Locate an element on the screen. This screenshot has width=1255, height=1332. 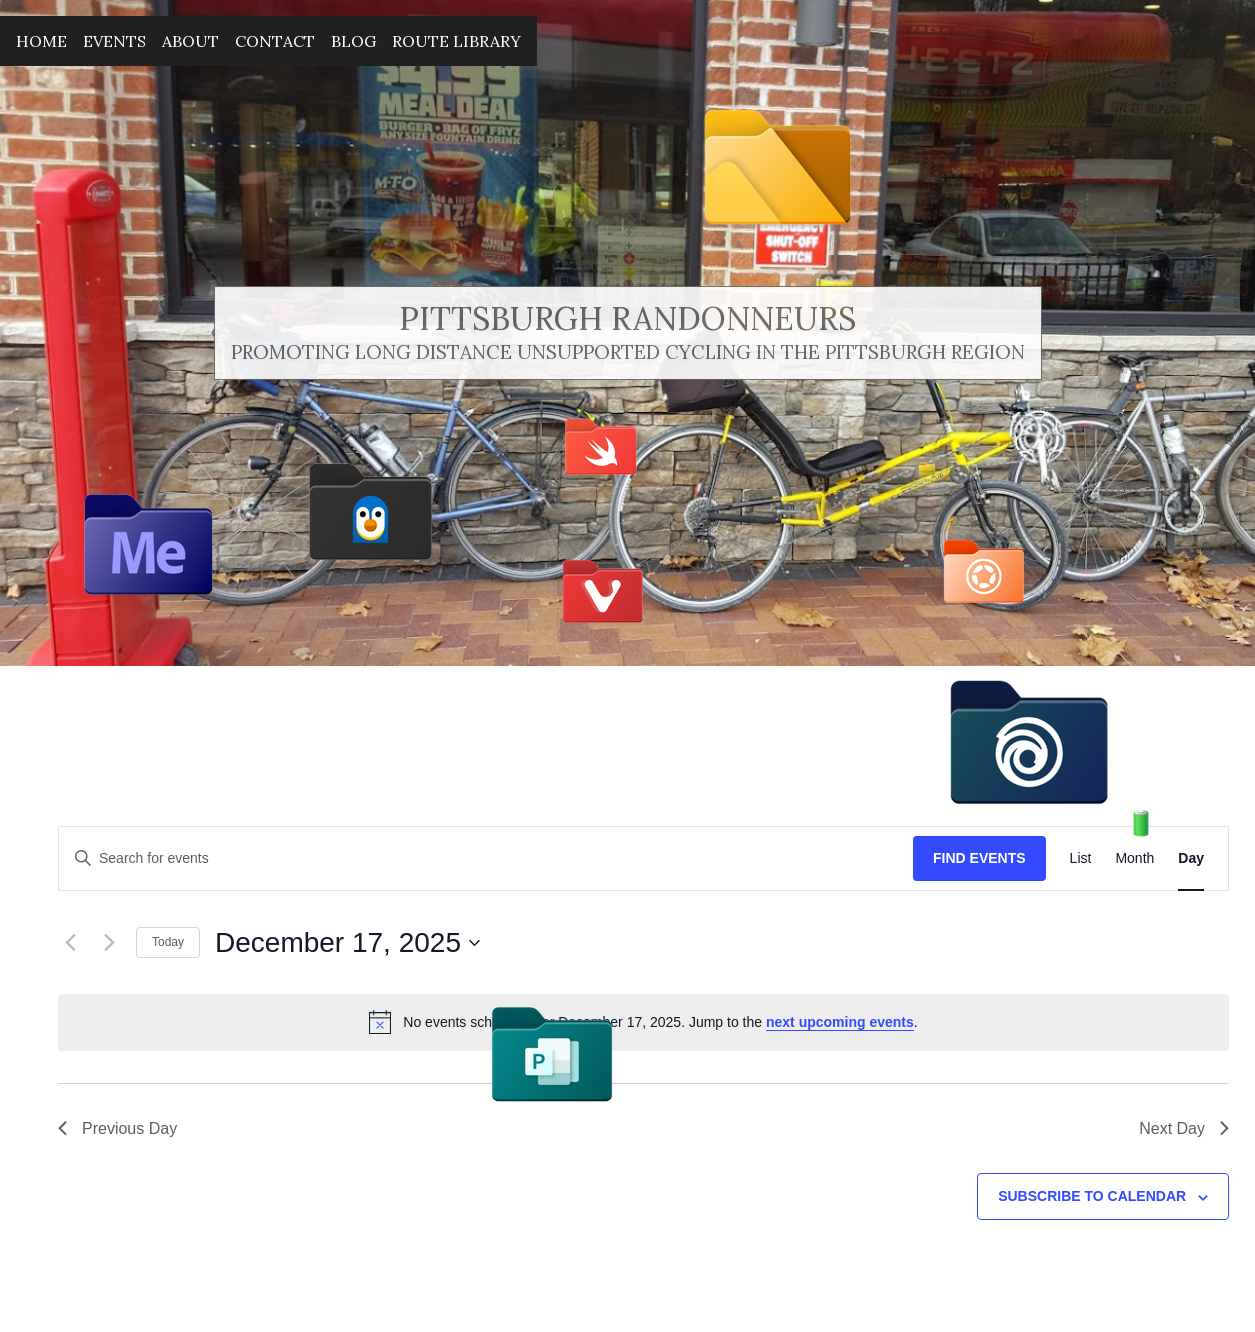
open files folder is located at coordinates (777, 171).